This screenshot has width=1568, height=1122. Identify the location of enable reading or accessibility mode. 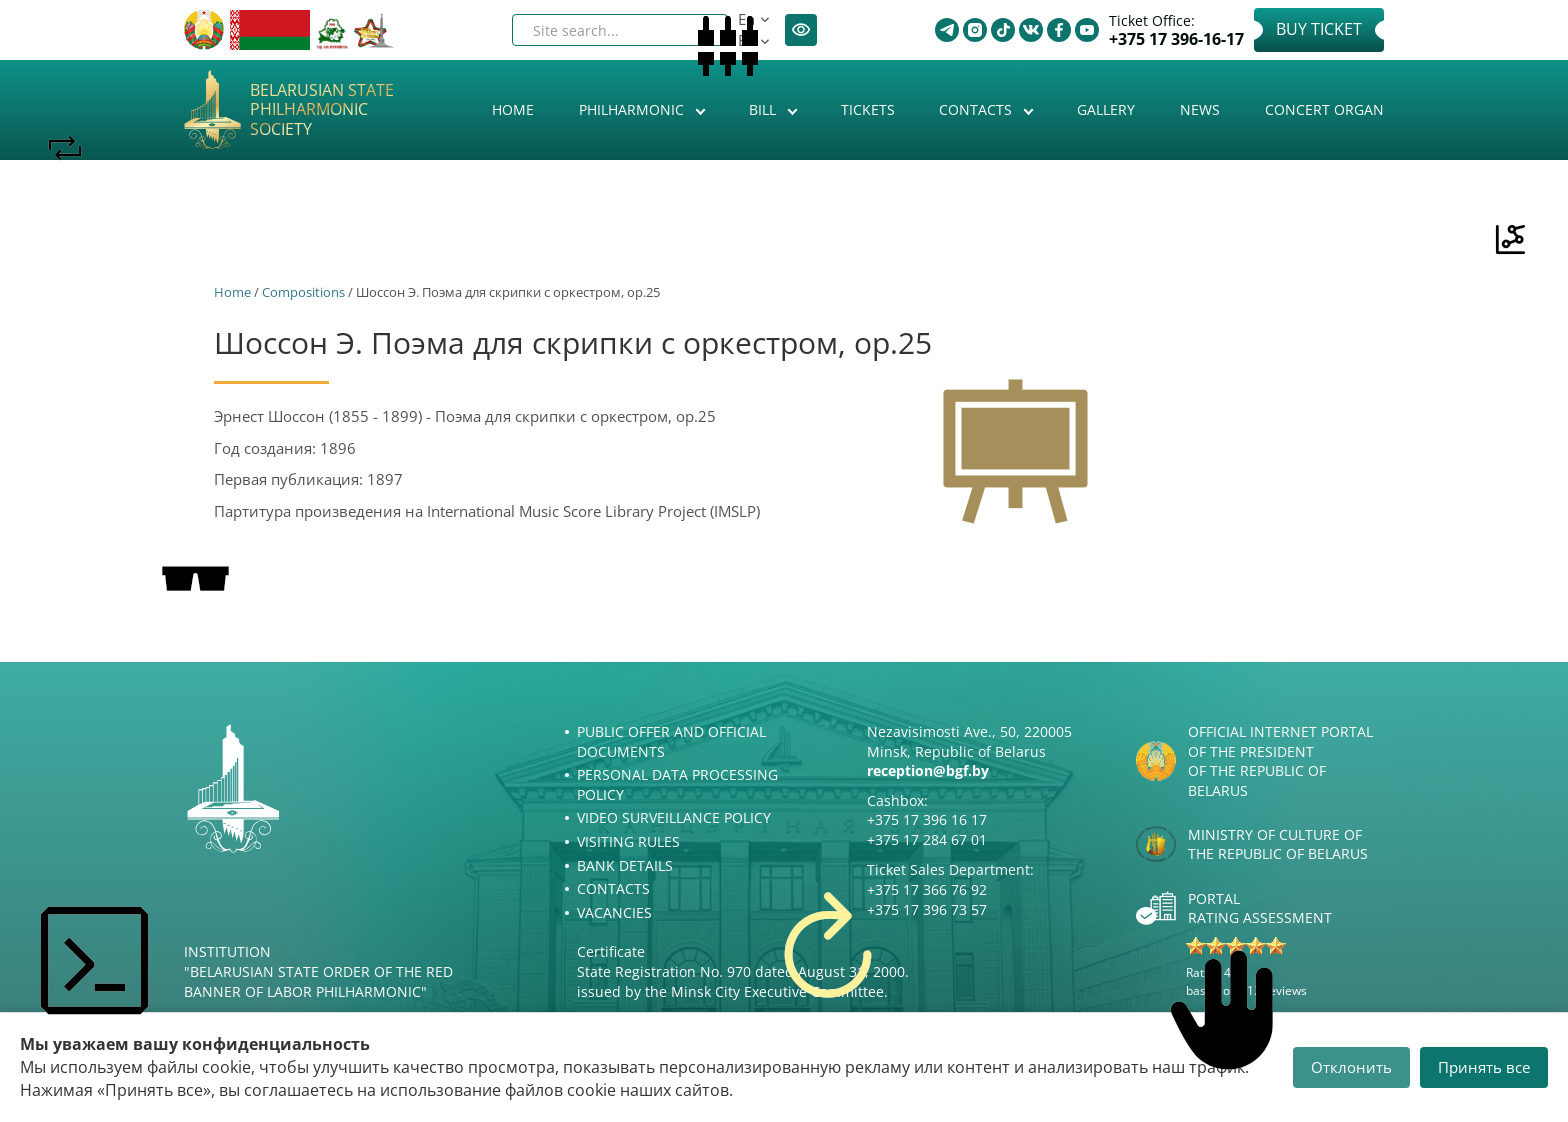
(195, 577).